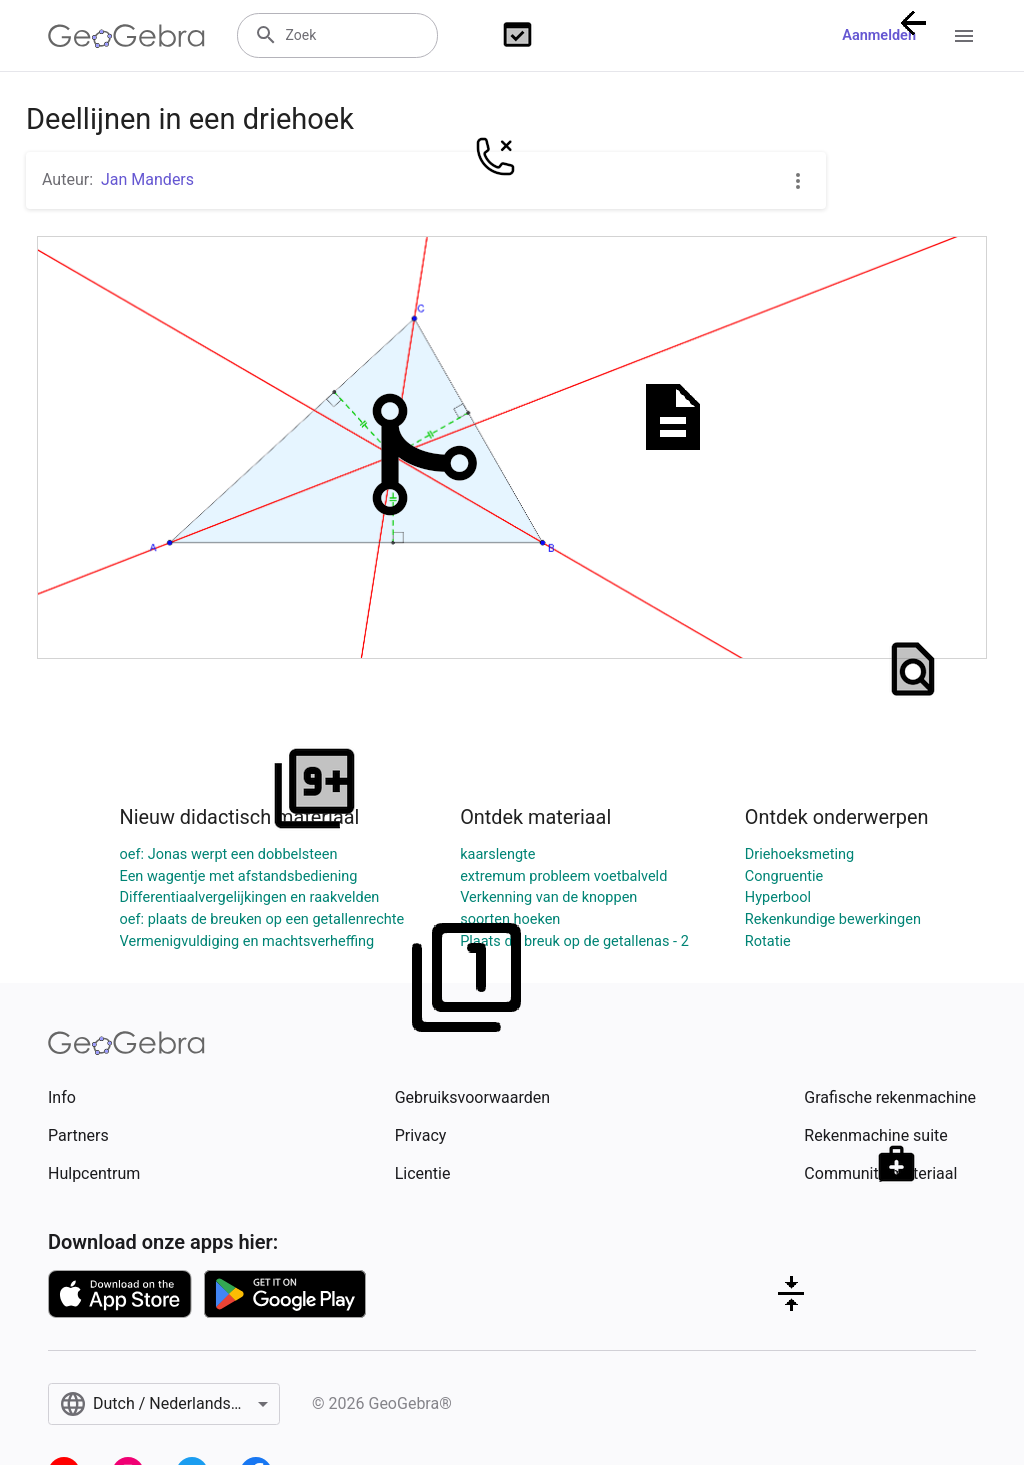 The width and height of the screenshot is (1024, 1465). Describe the element at coordinates (495, 156) in the screenshot. I see `end or decline a phone call` at that location.